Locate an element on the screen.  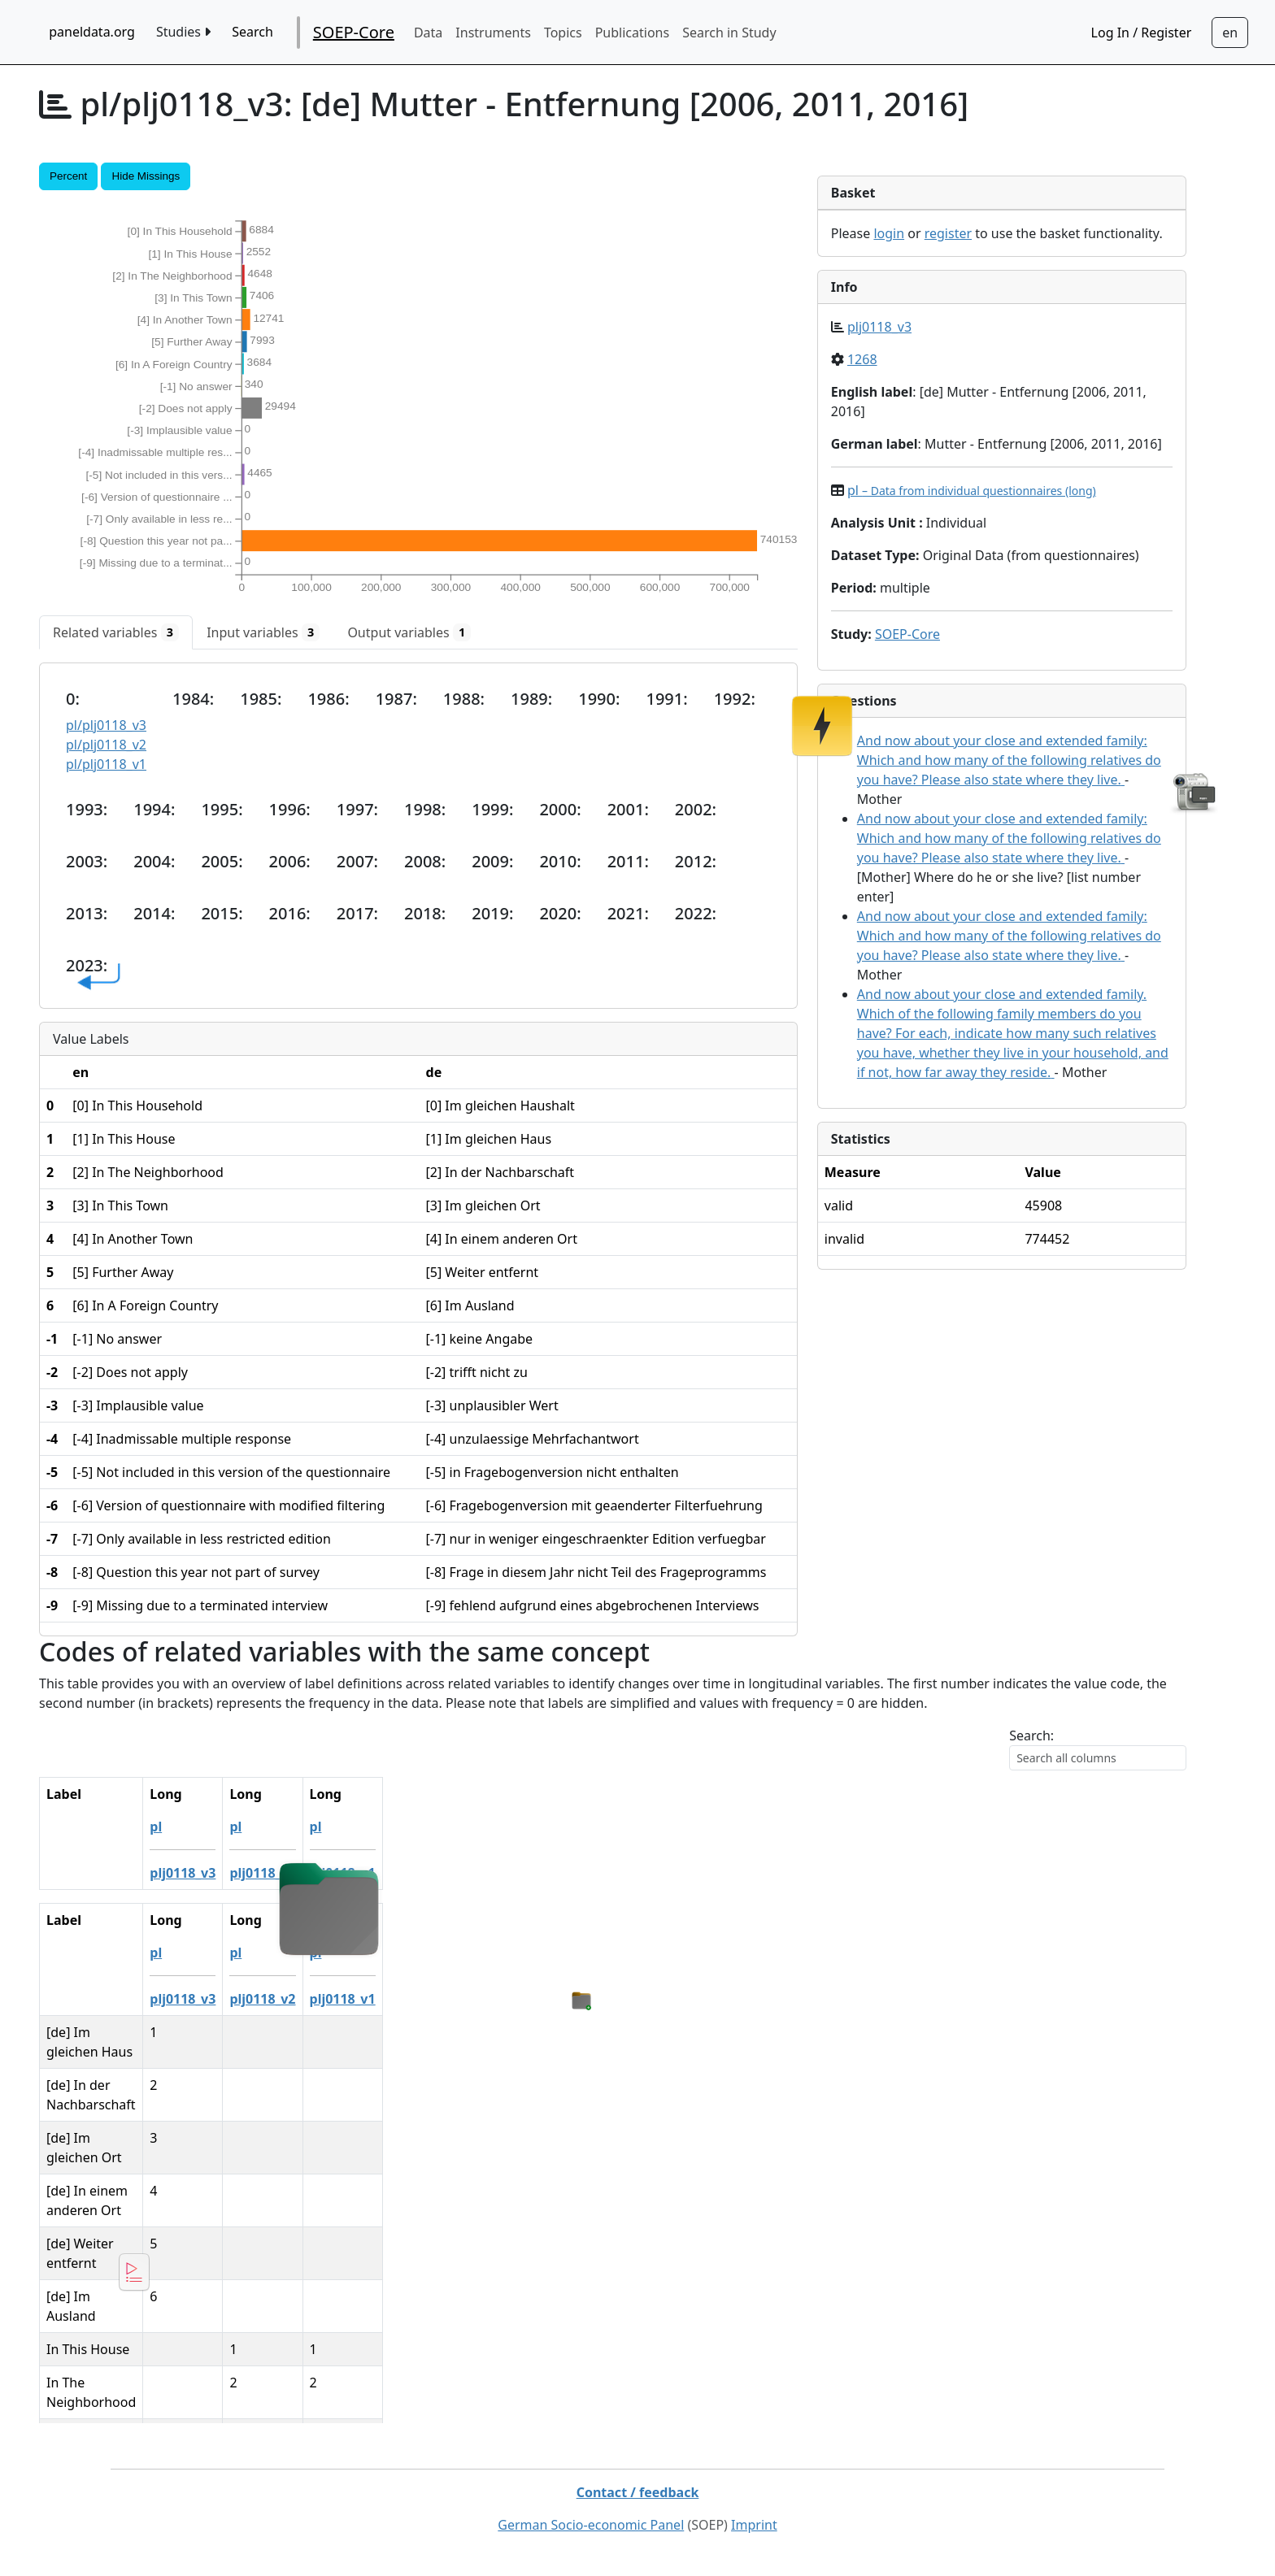
open folder to view contents is located at coordinates (329, 1909).